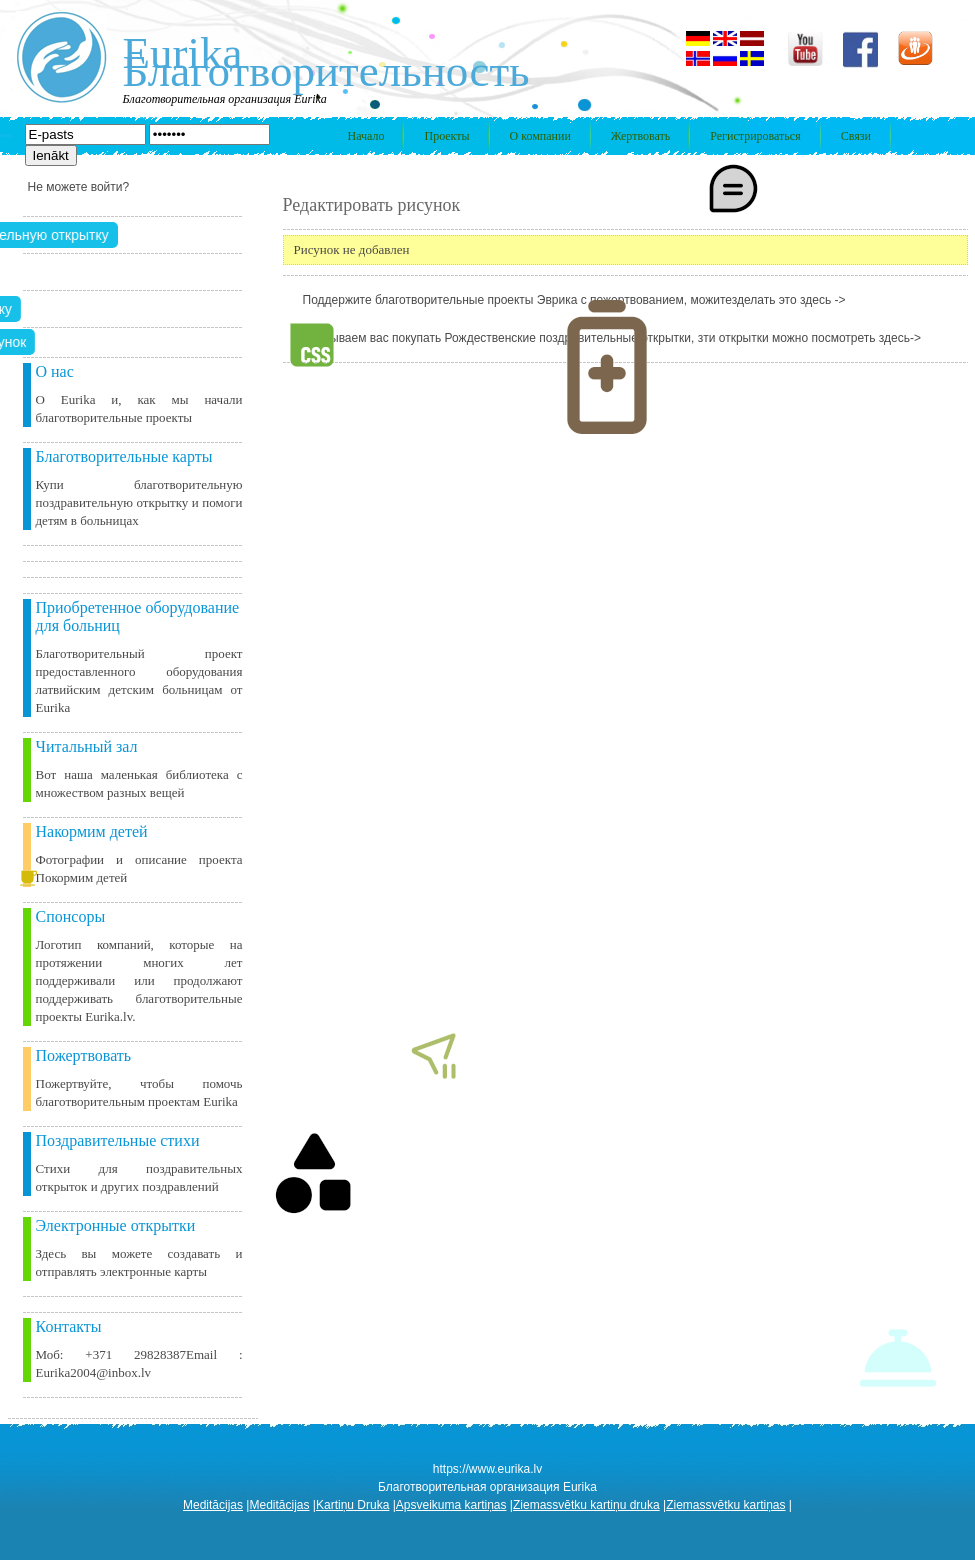 This screenshot has height=1560, width=975. What do you see at coordinates (607, 367) in the screenshot?
I see `add or extend battery life` at bounding box center [607, 367].